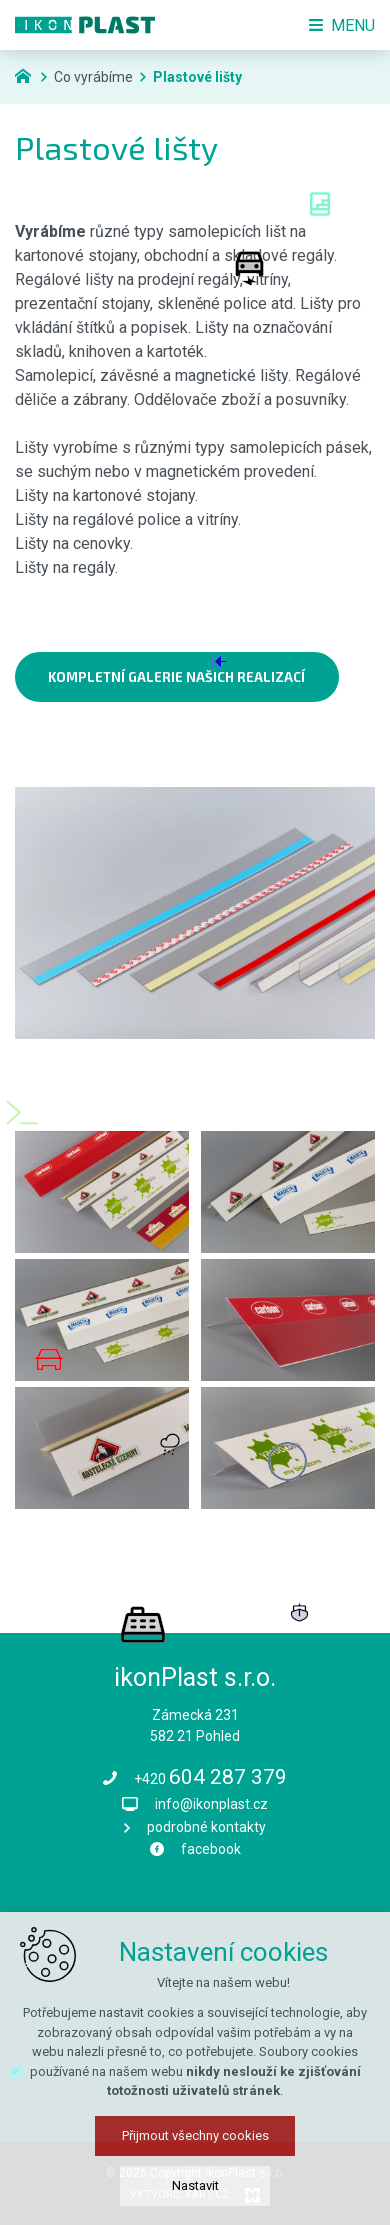  What do you see at coordinates (219, 661) in the screenshot?
I see `navigate to the beginning or first item` at bounding box center [219, 661].